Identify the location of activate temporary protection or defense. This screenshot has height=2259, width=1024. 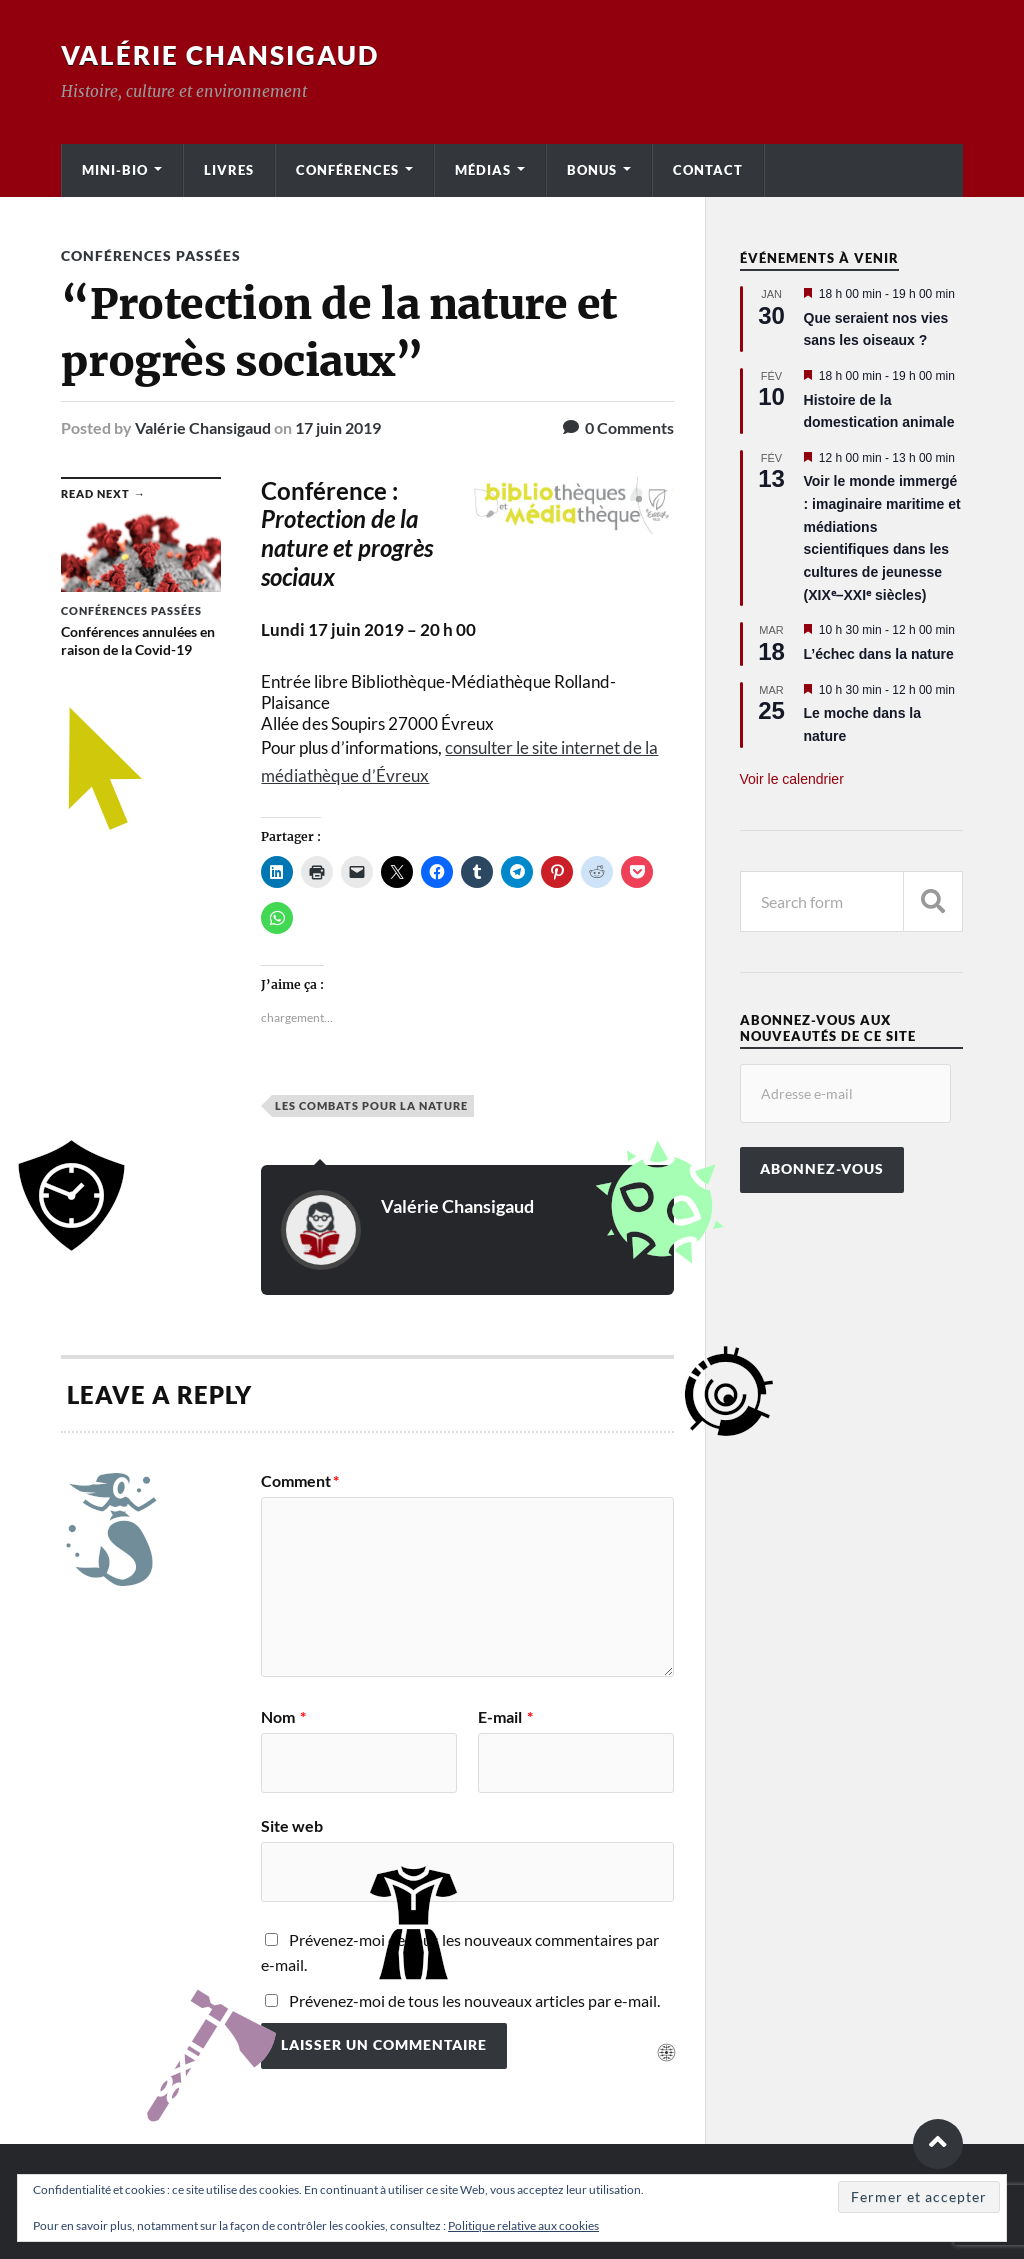
(71, 1195).